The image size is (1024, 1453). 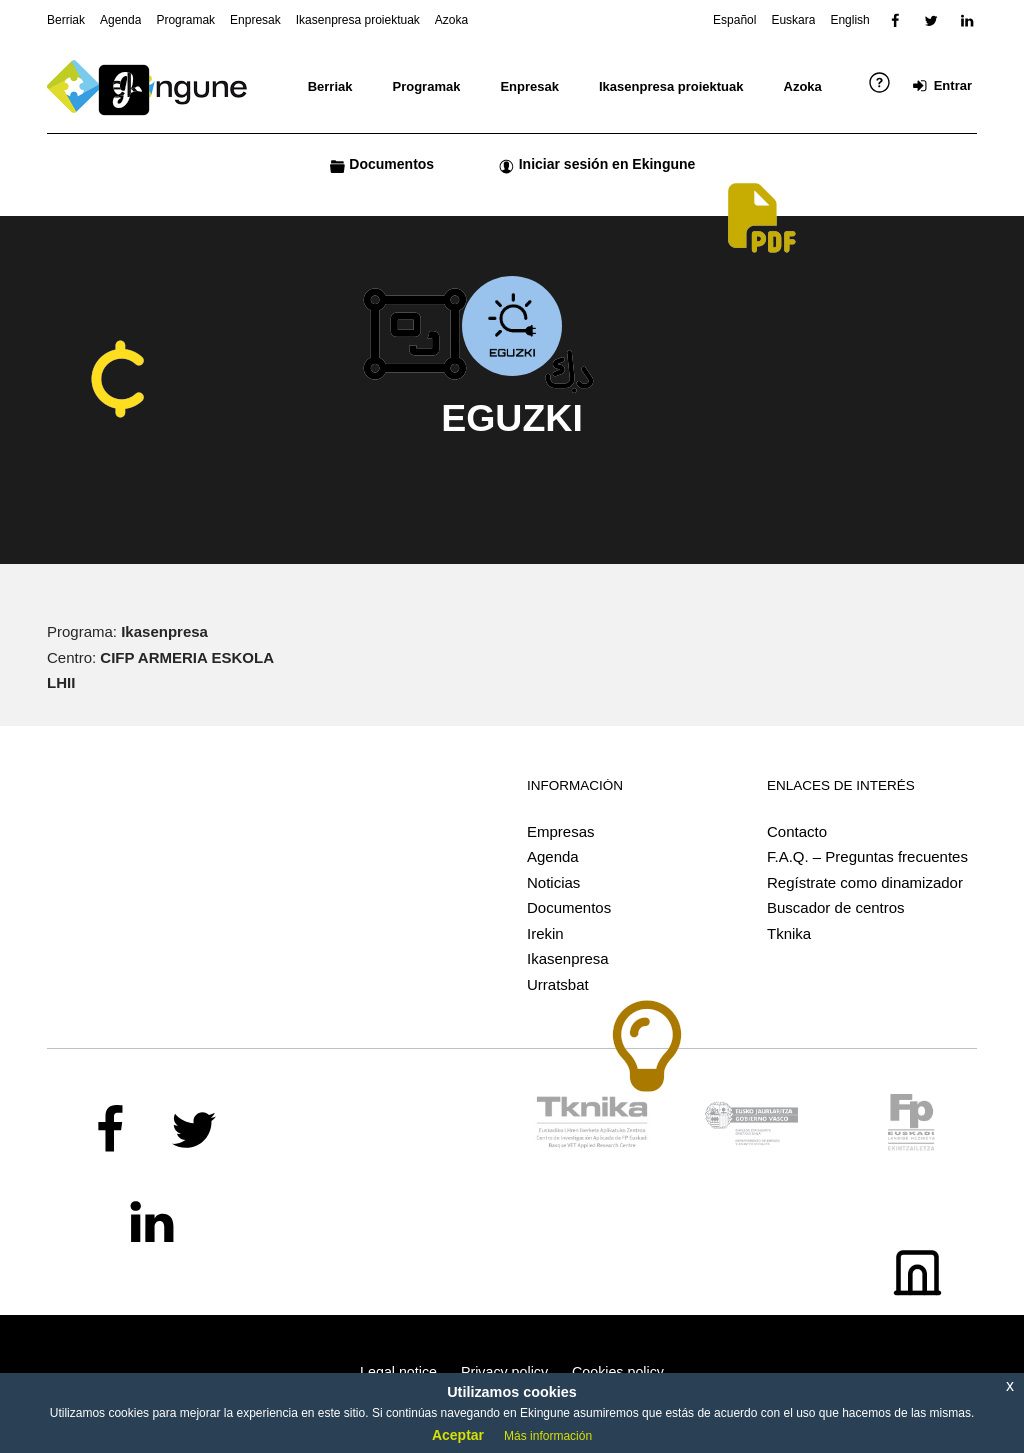 What do you see at coordinates (647, 1046) in the screenshot?
I see `view tips or helpful suggestions` at bounding box center [647, 1046].